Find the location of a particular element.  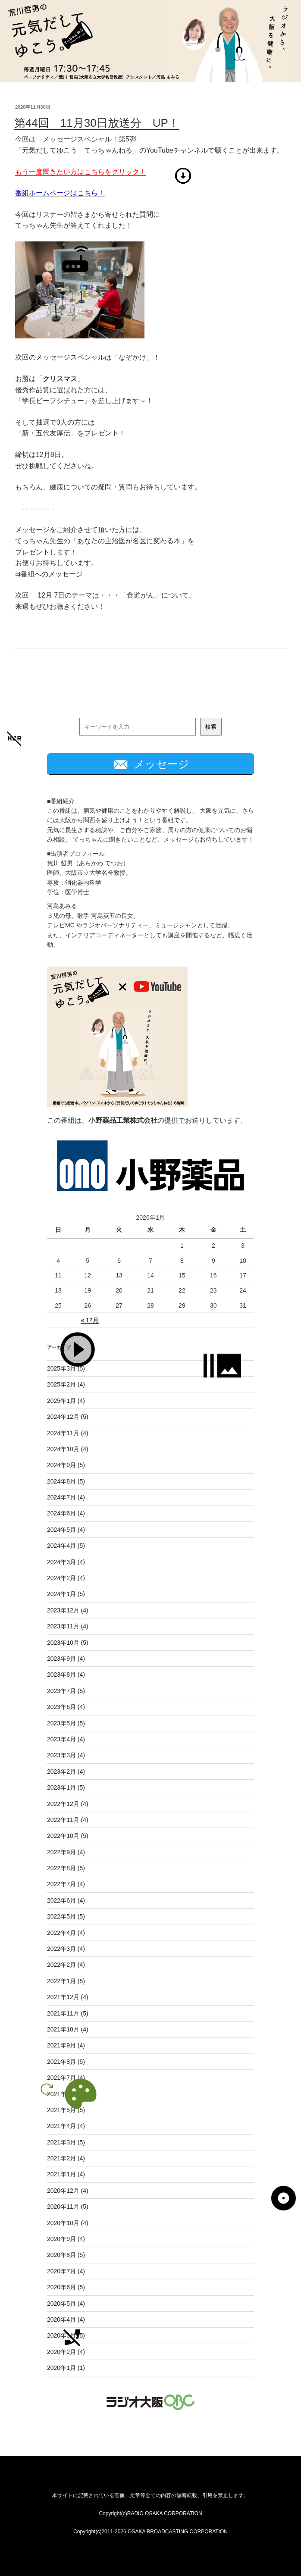

tap to play media is located at coordinates (78, 1349).